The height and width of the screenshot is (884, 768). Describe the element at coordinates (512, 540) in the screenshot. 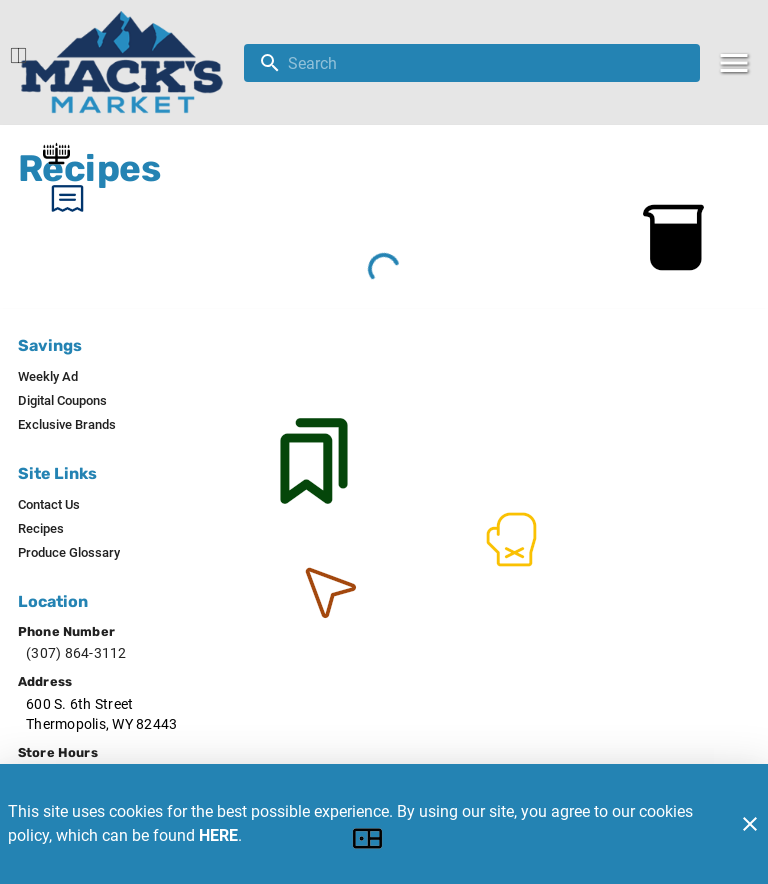

I see `access boxing or combat sports content` at that location.